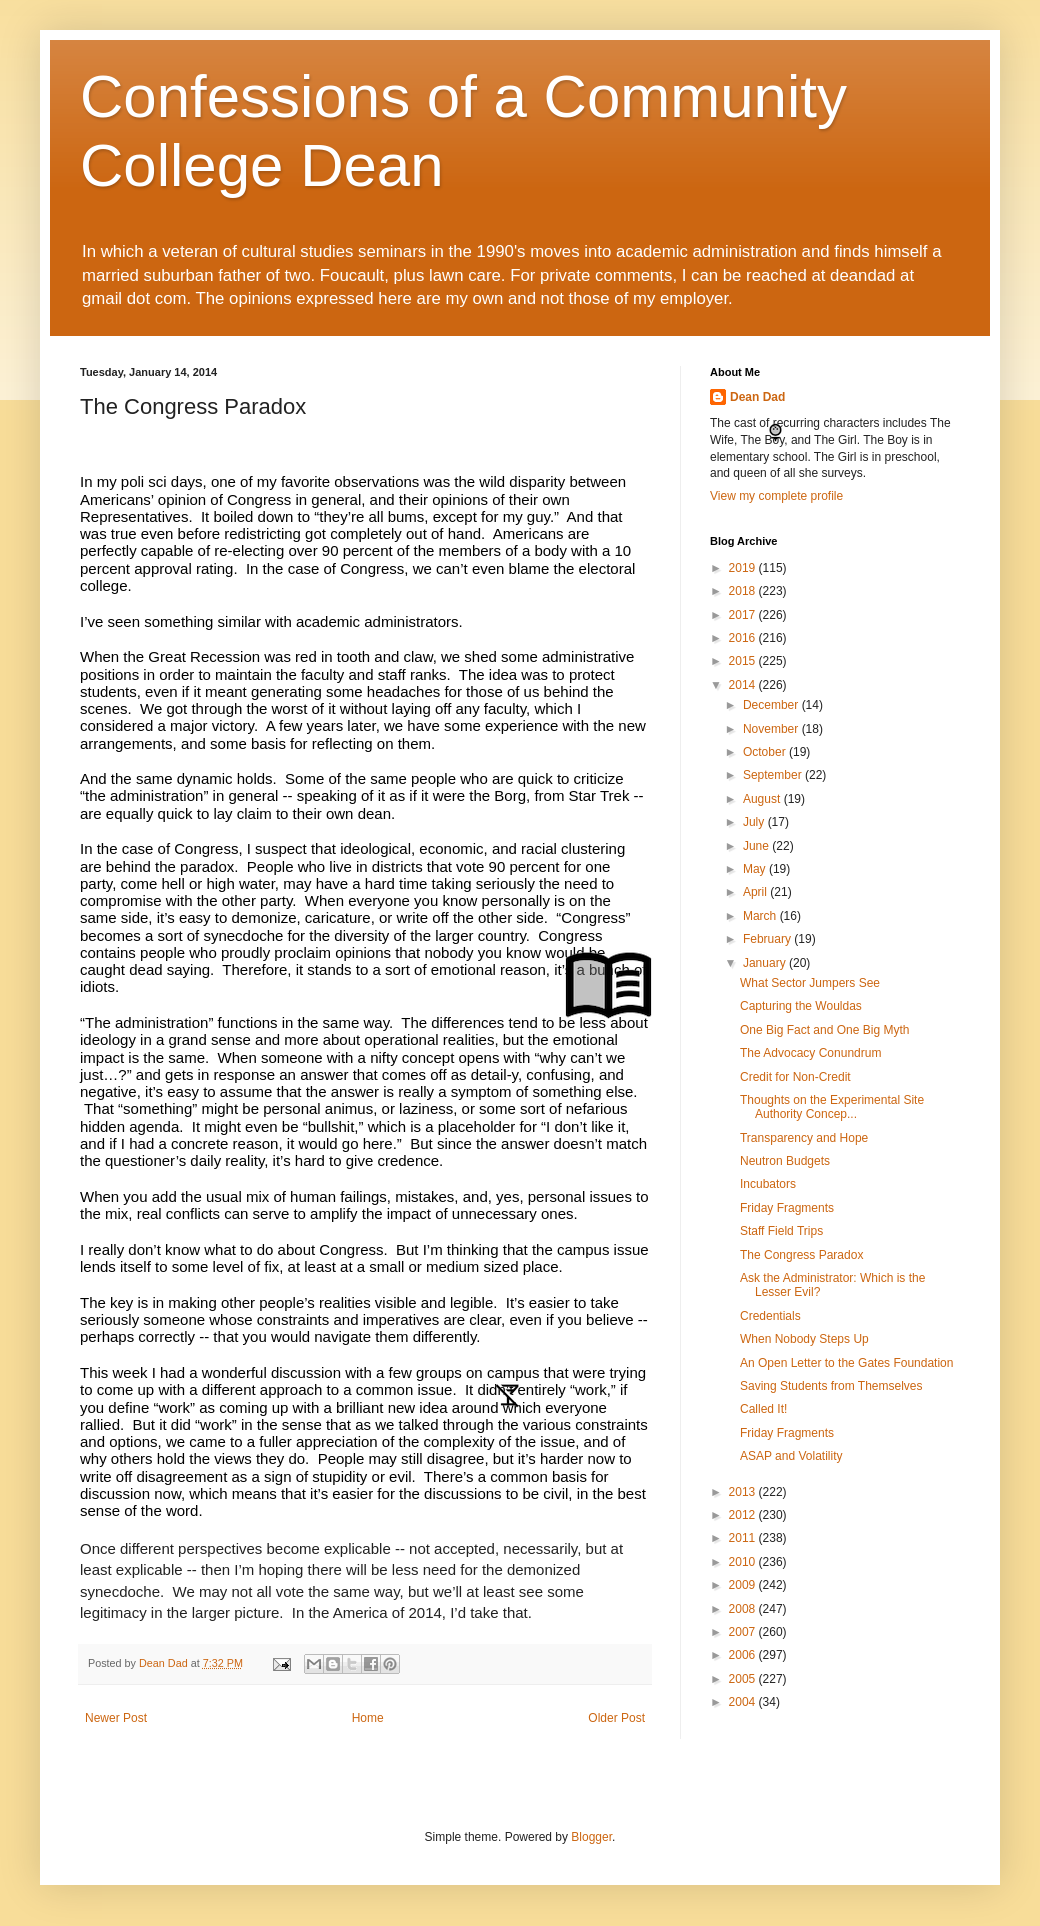 The width and height of the screenshot is (1040, 1926). I want to click on open menu or documentation, so click(608, 981).